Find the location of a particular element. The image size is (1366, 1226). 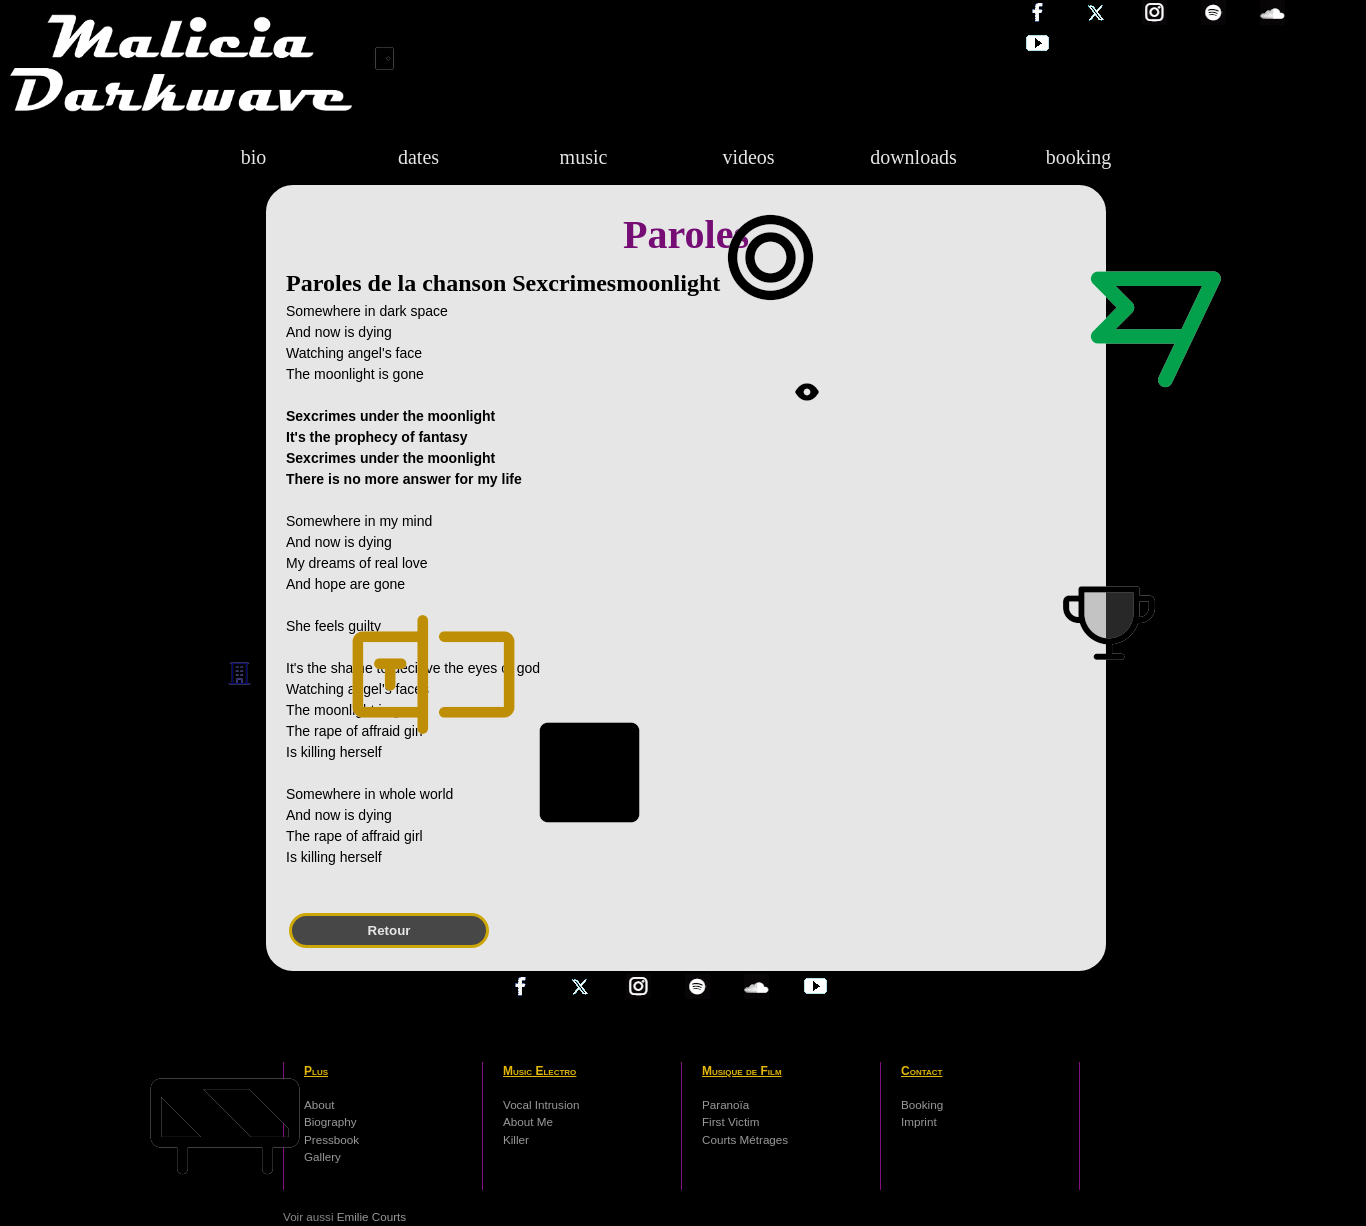

flag or bookmark an item is located at coordinates (1151, 322).